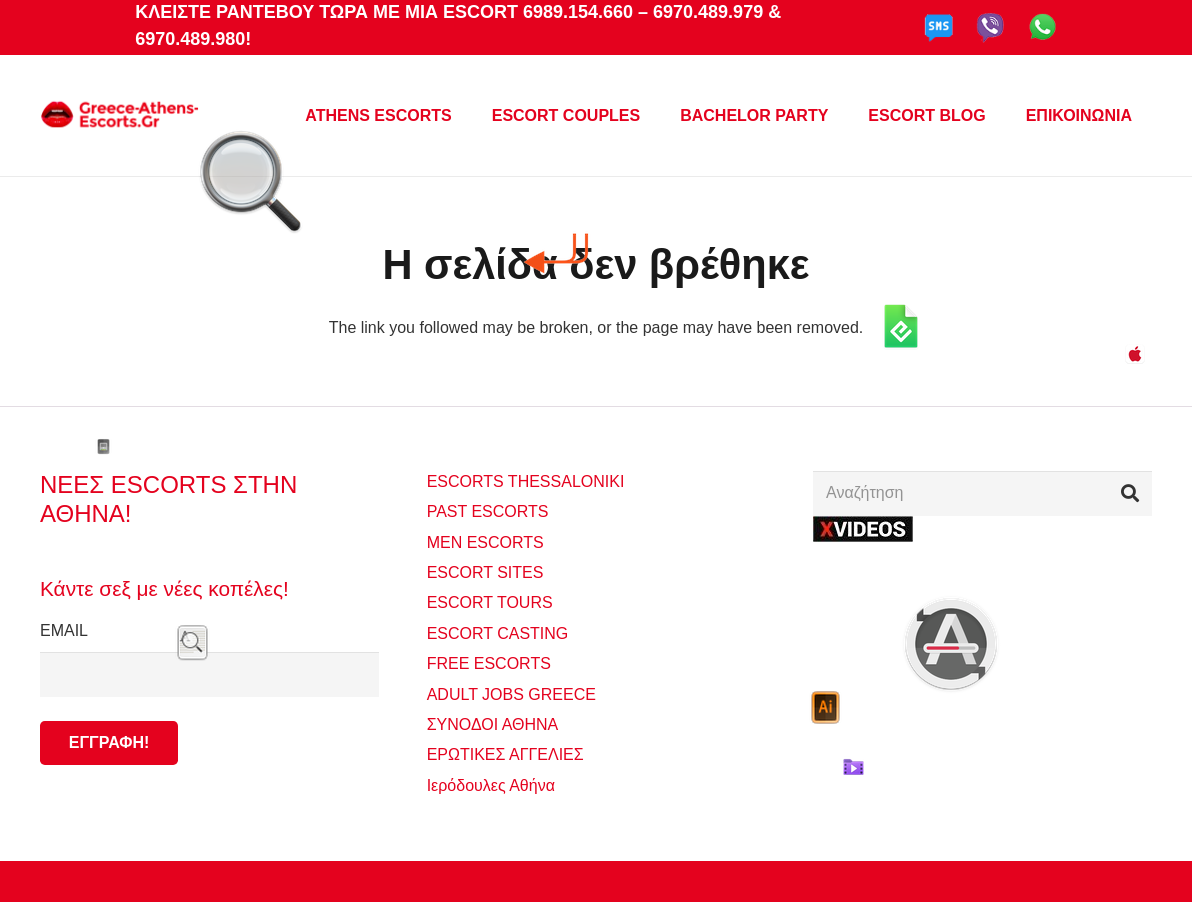 This screenshot has width=1192, height=902. Describe the element at coordinates (1135, 354) in the screenshot. I see `view apple care or warranty coverage information` at that location.